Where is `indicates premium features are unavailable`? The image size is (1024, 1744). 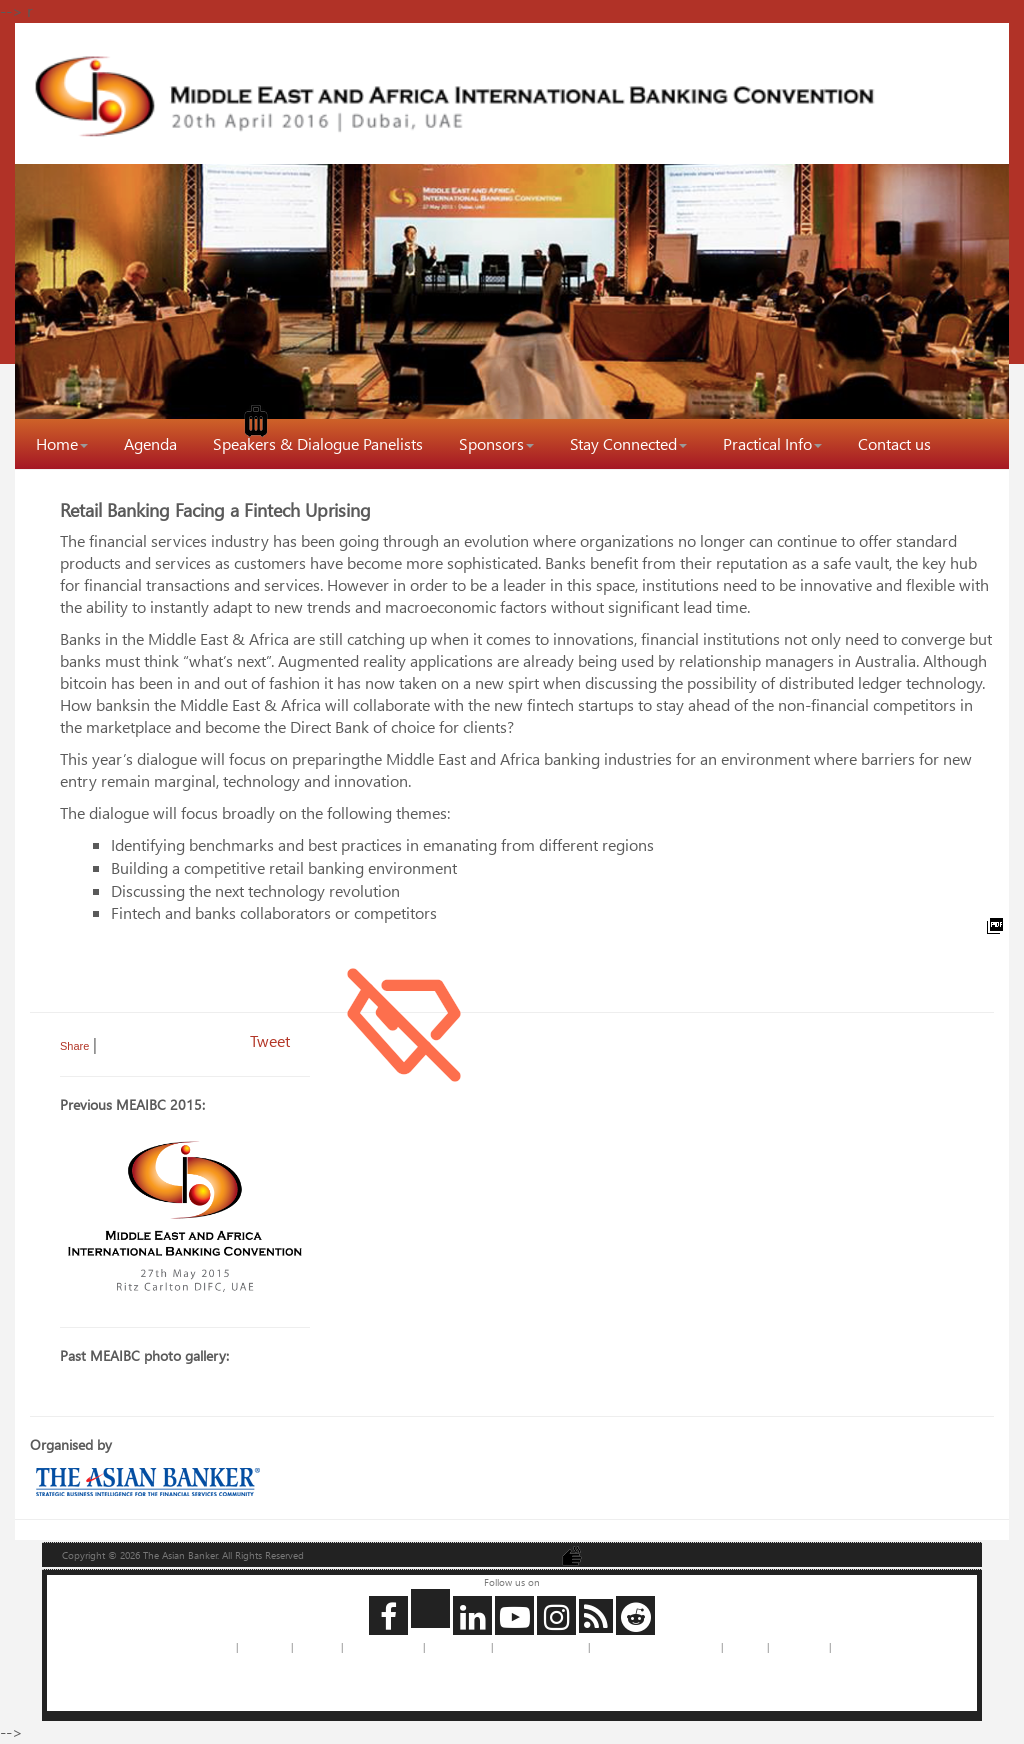 indicates premium features are unavailable is located at coordinates (404, 1025).